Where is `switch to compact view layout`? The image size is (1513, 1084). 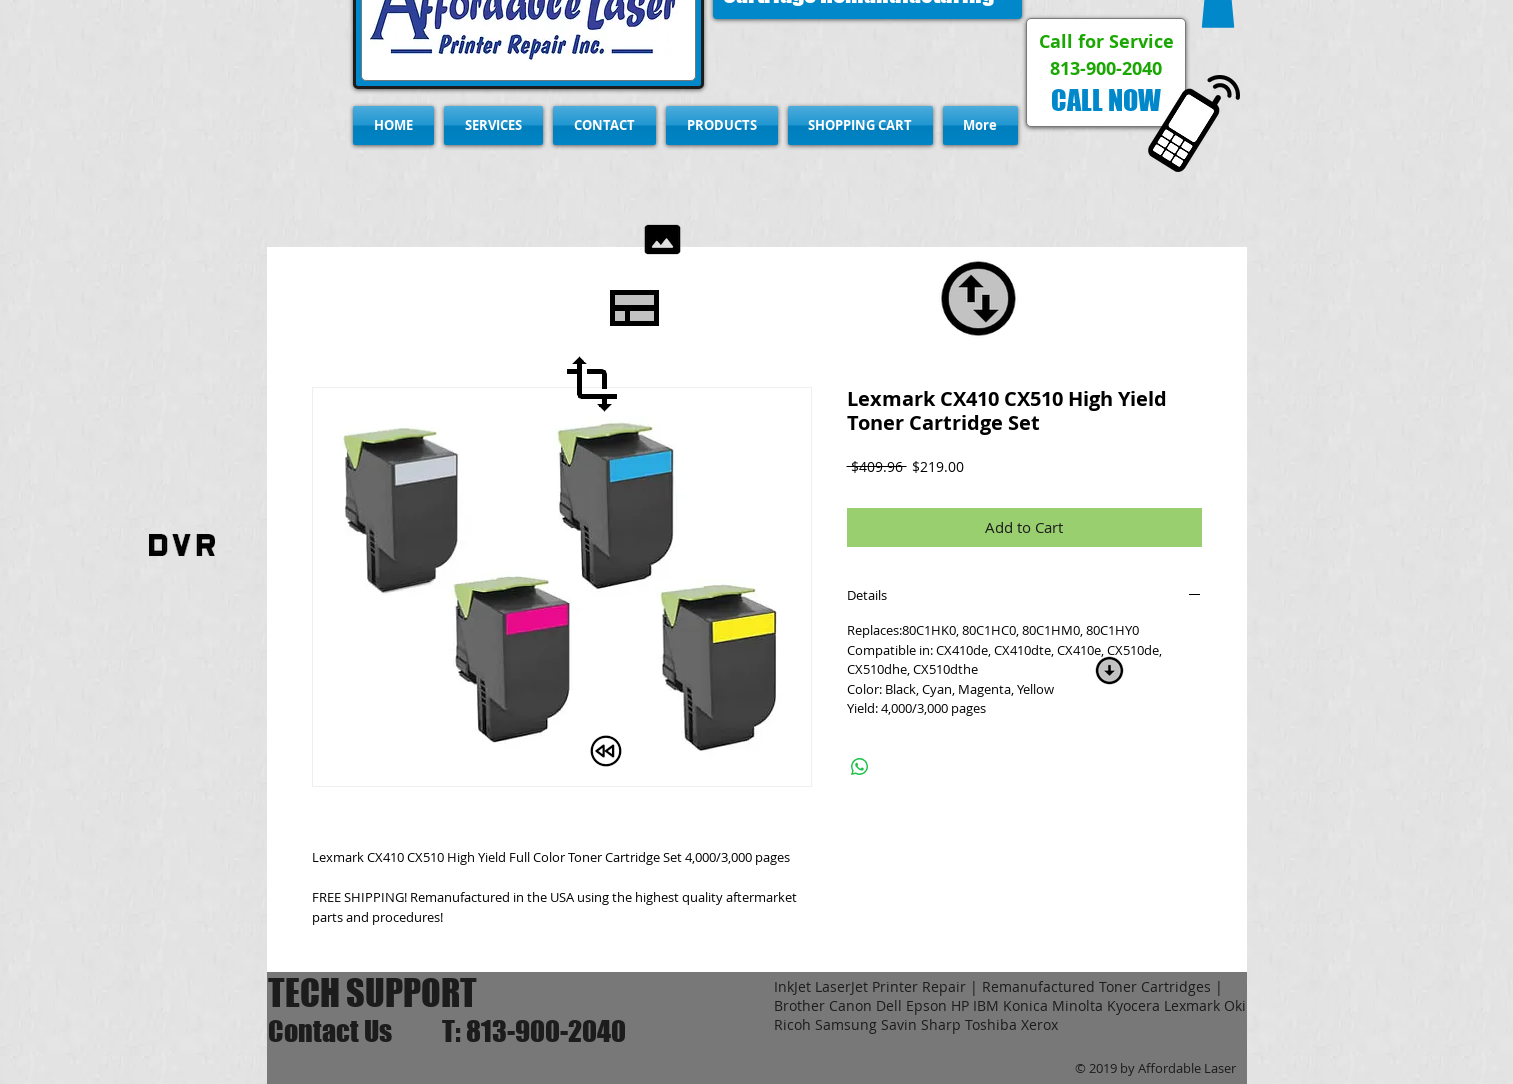 switch to compact view layout is located at coordinates (633, 308).